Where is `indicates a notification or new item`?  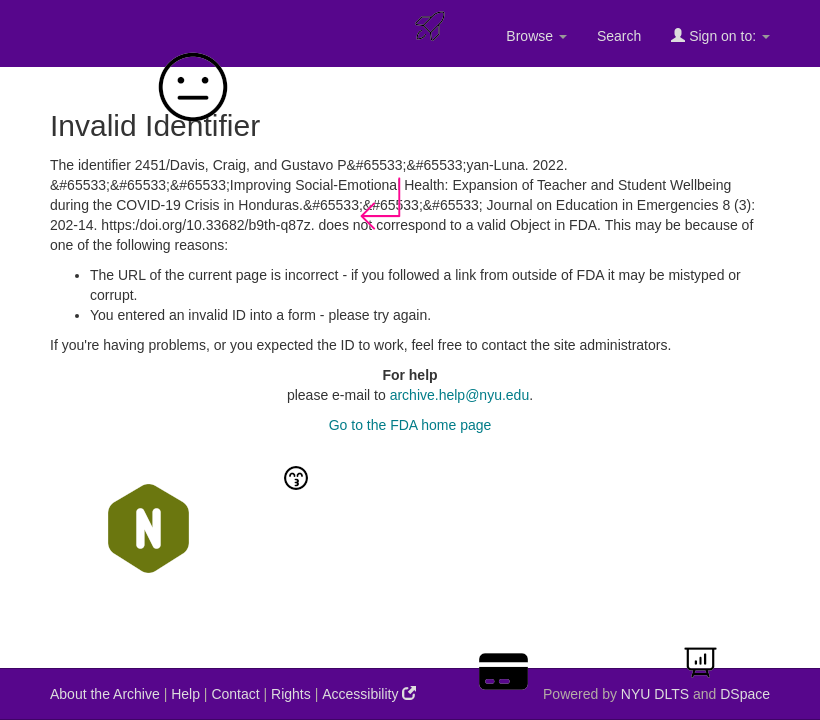
indicates a notification or new item is located at coordinates (148, 528).